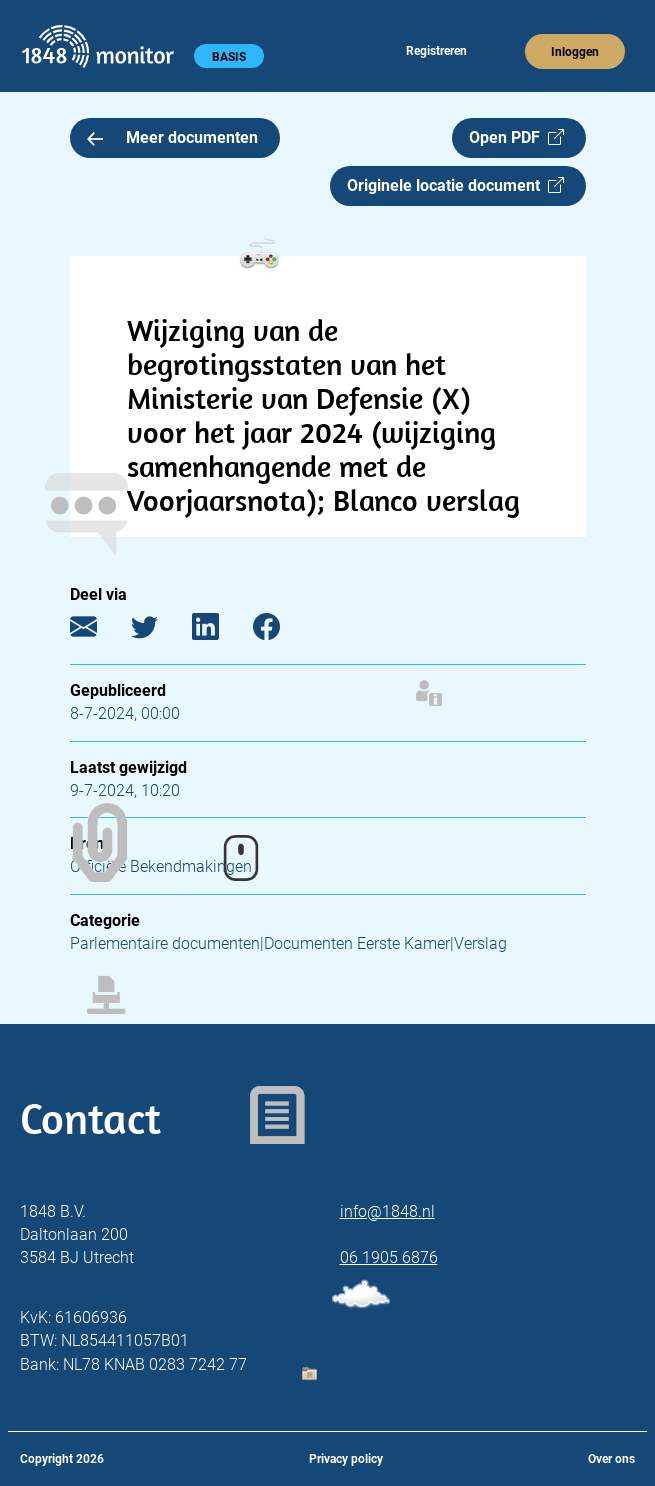 This screenshot has width=655, height=1486. Describe the element at coordinates (241, 858) in the screenshot. I see `access mouse settings` at that location.